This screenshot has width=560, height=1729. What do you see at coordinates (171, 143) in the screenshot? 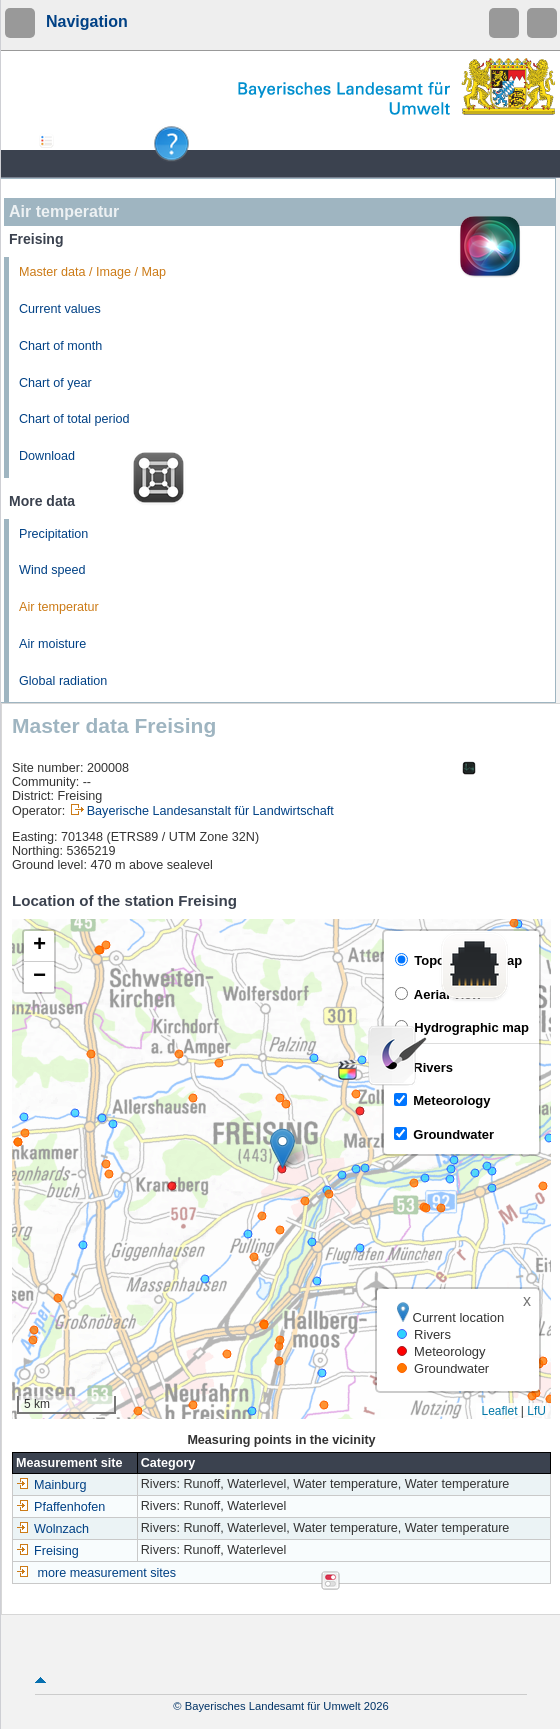
I see `open help or support center` at bounding box center [171, 143].